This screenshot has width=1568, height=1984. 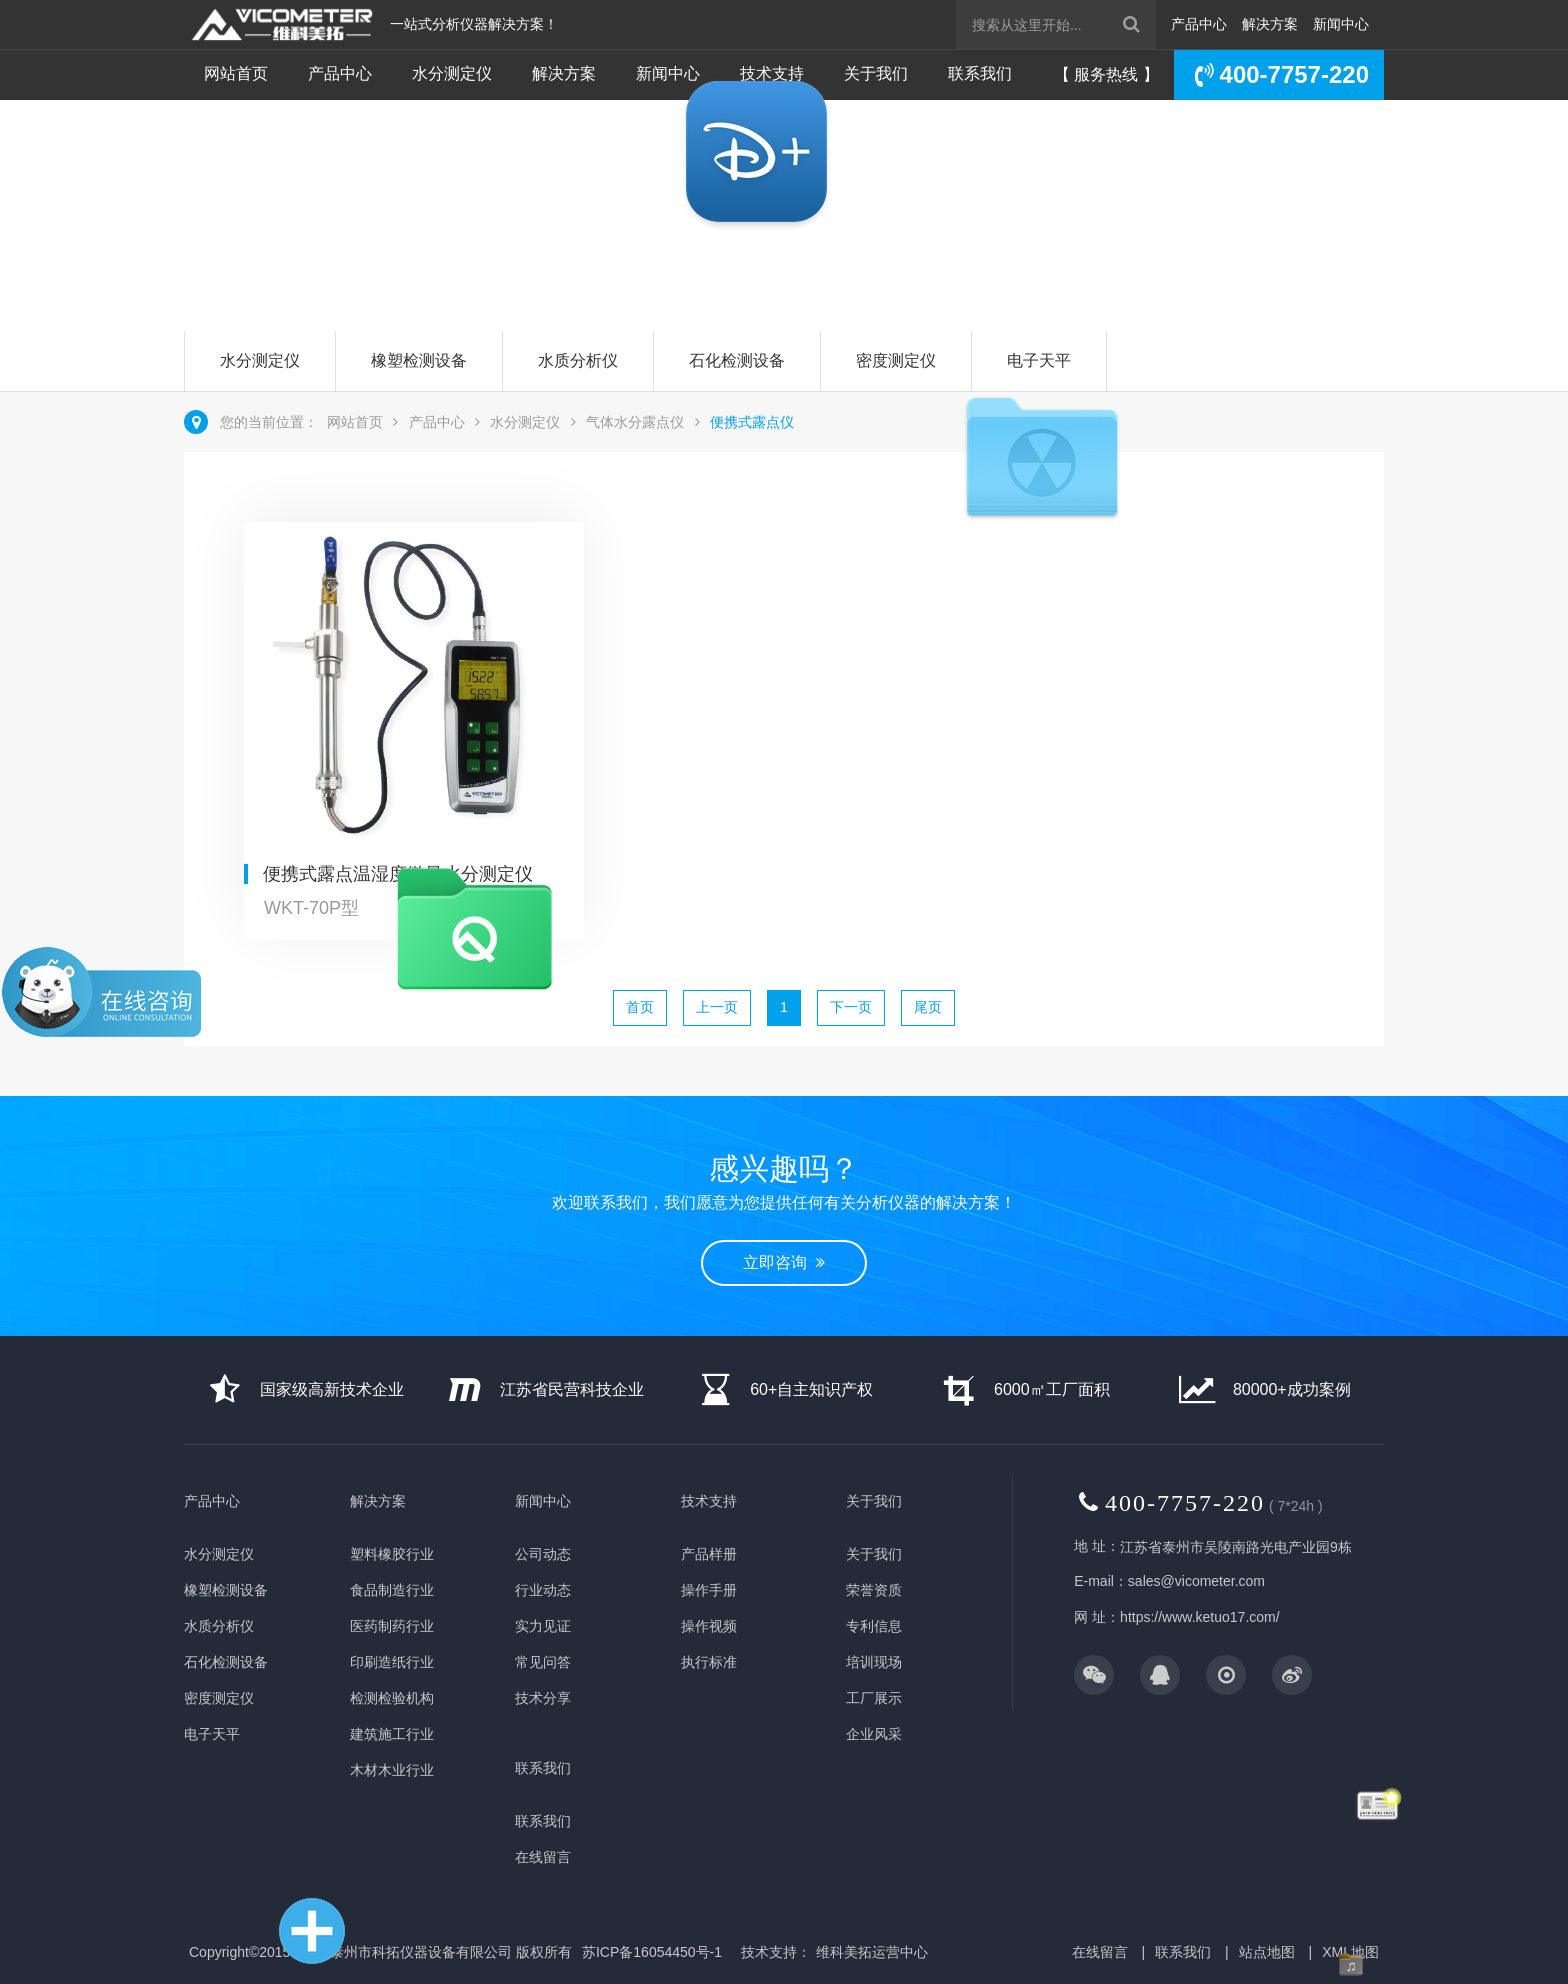 What do you see at coordinates (1377, 1803) in the screenshot?
I see `add a new contact` at bounding box center [1377, 1803].